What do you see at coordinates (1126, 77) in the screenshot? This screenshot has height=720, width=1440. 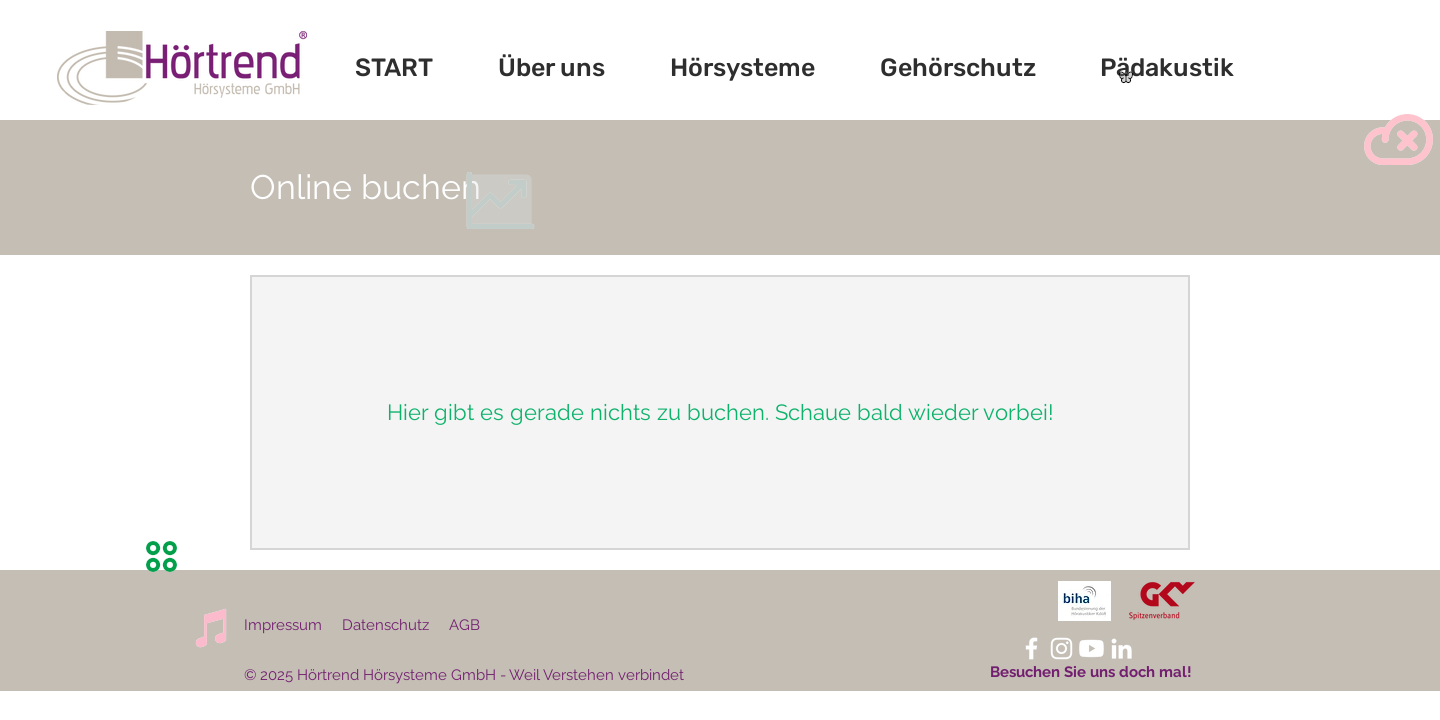 I see `indicates a transformation or metamorphosis feature` at bounding box center [1126, 77].